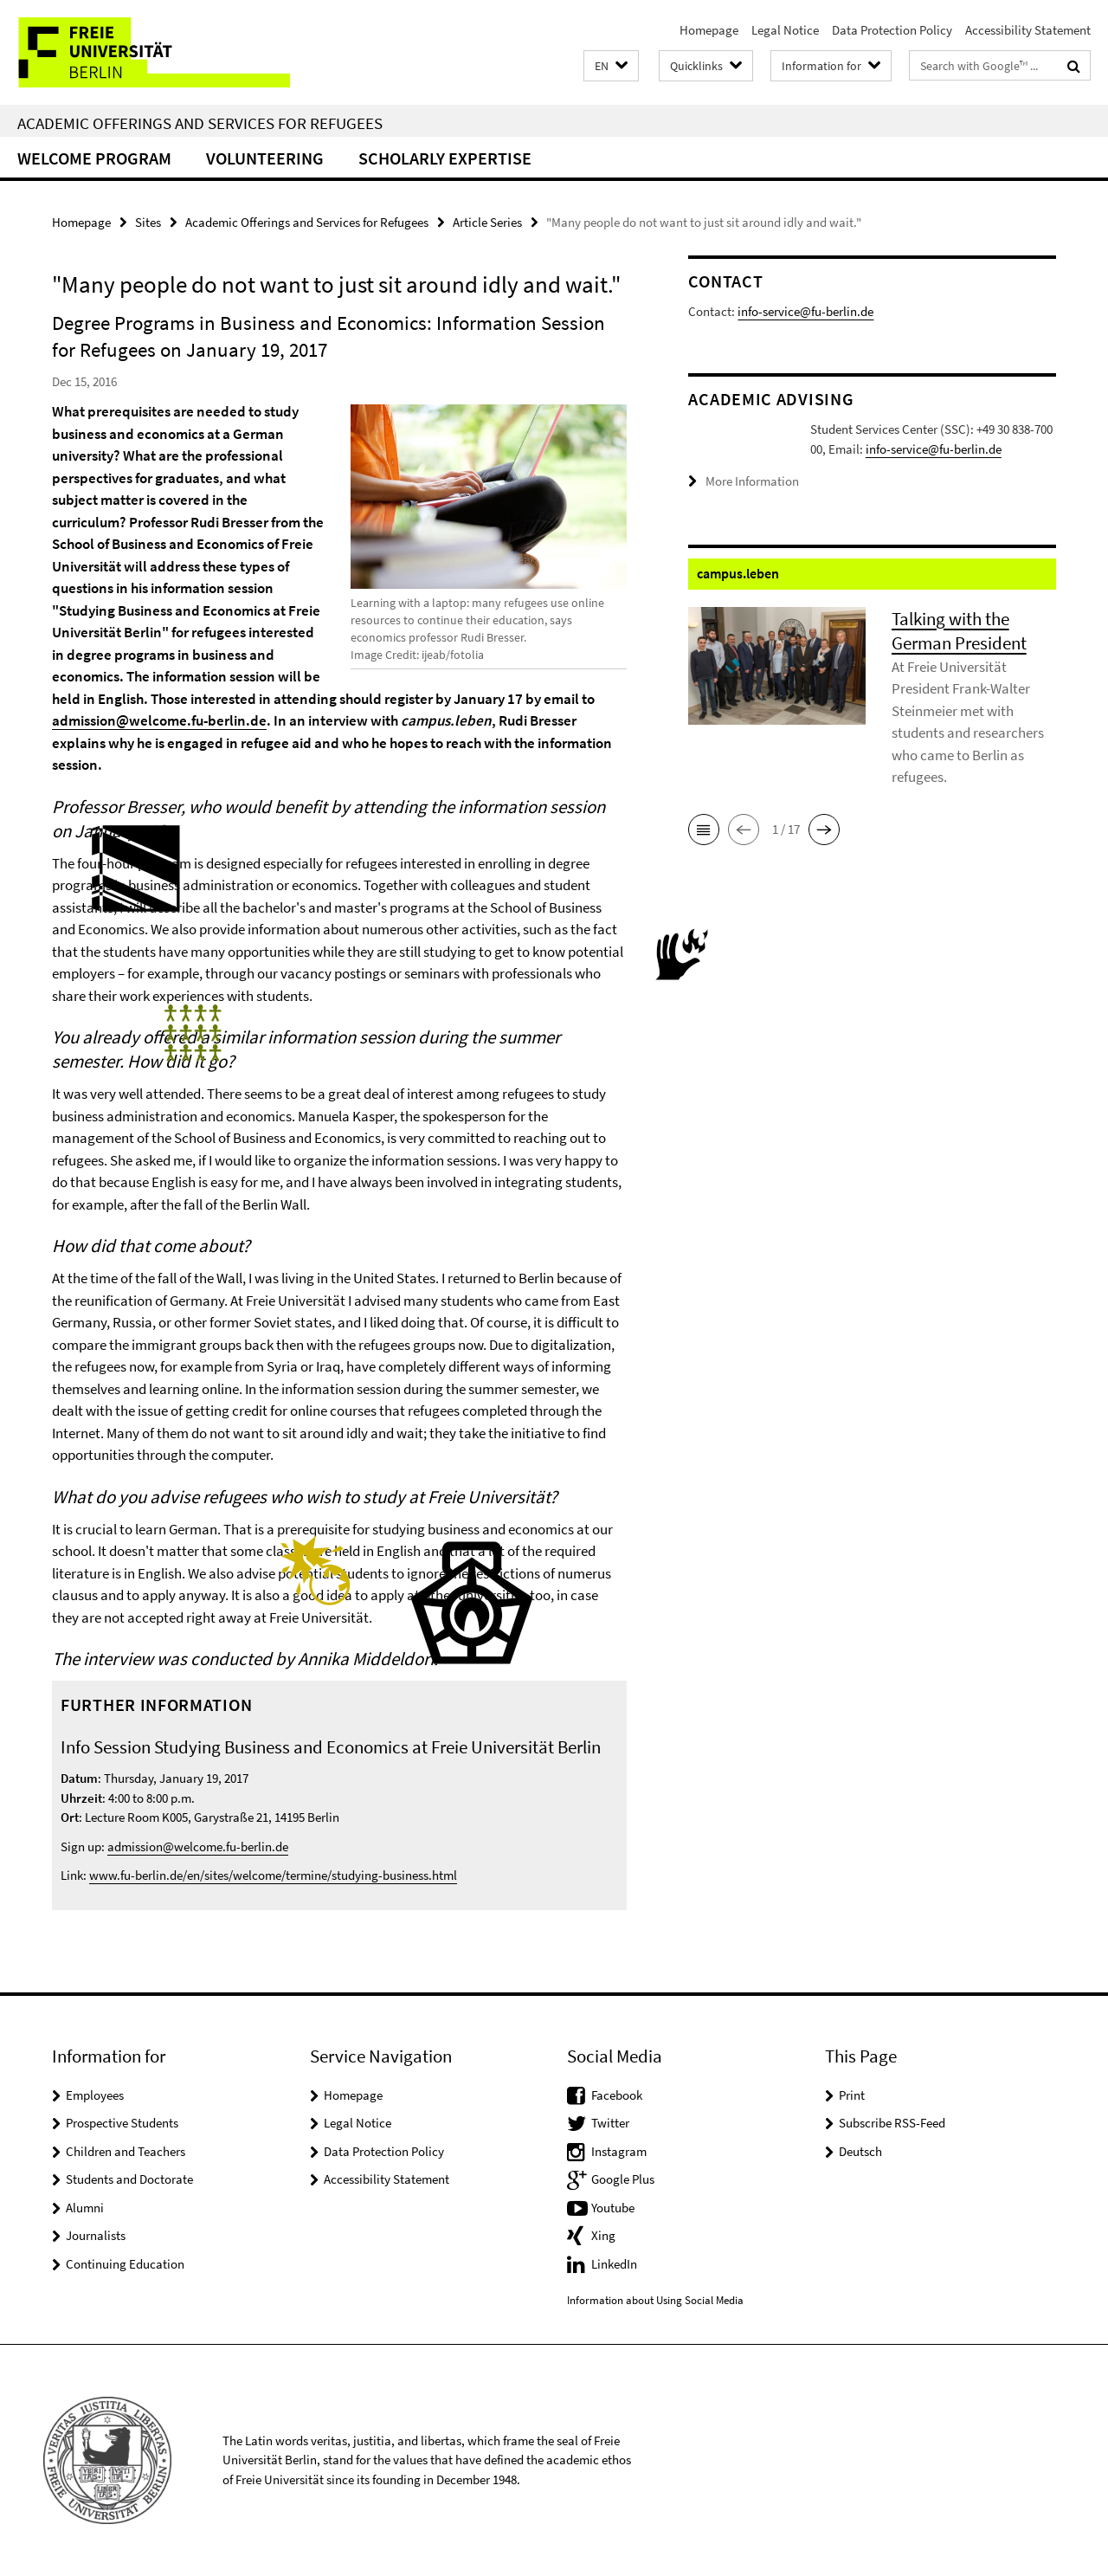 The height and width of the screenshot is (2576, 1108). What do you see at coordinates (315, 1570) in the screenshot?
I see `detonate or trigger an explosion effect` at bounding box center [315, 1570].